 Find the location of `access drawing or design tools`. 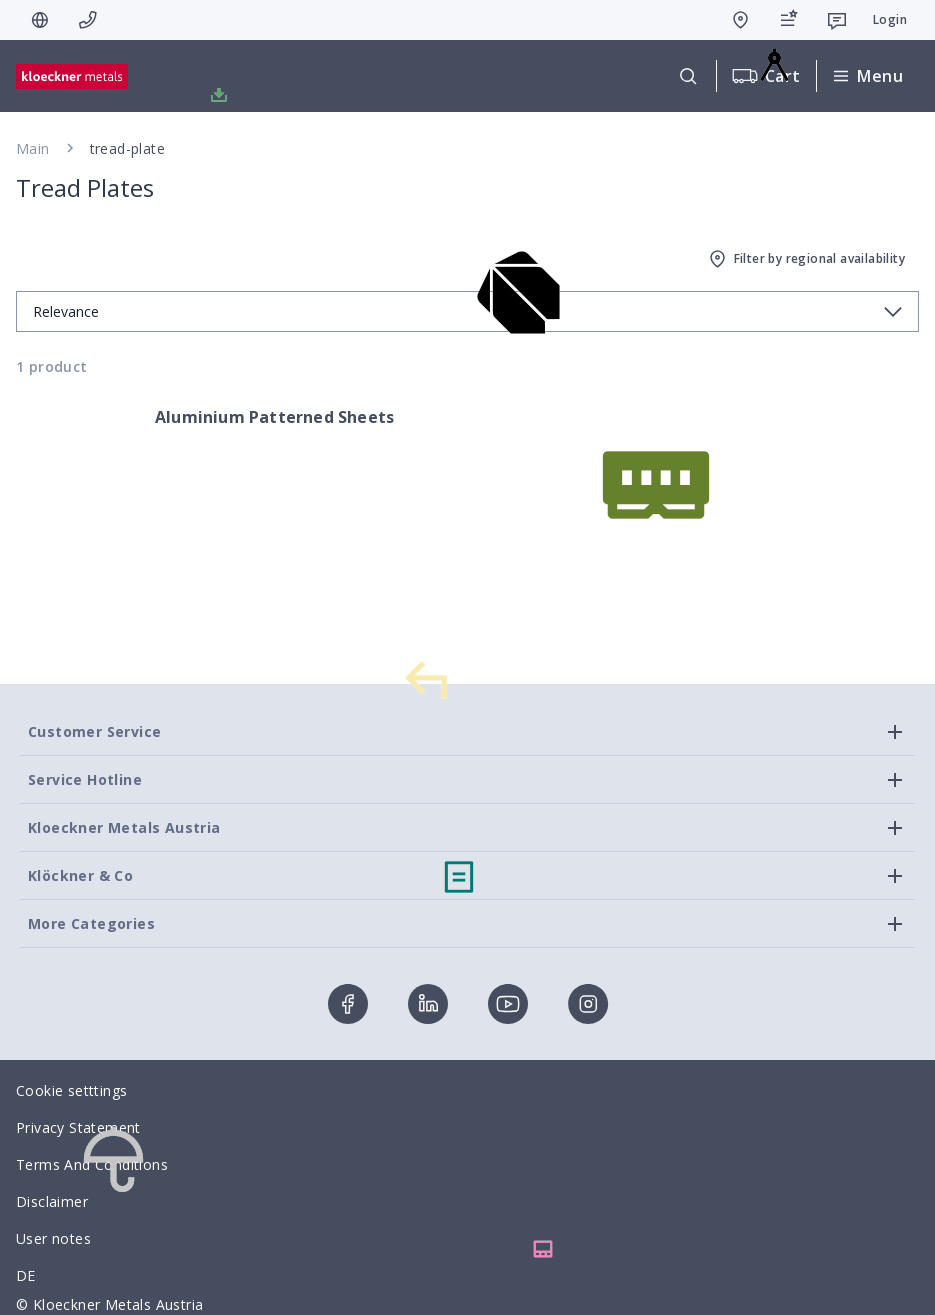

access drawing or design tools is located at coordinates (774, 64).